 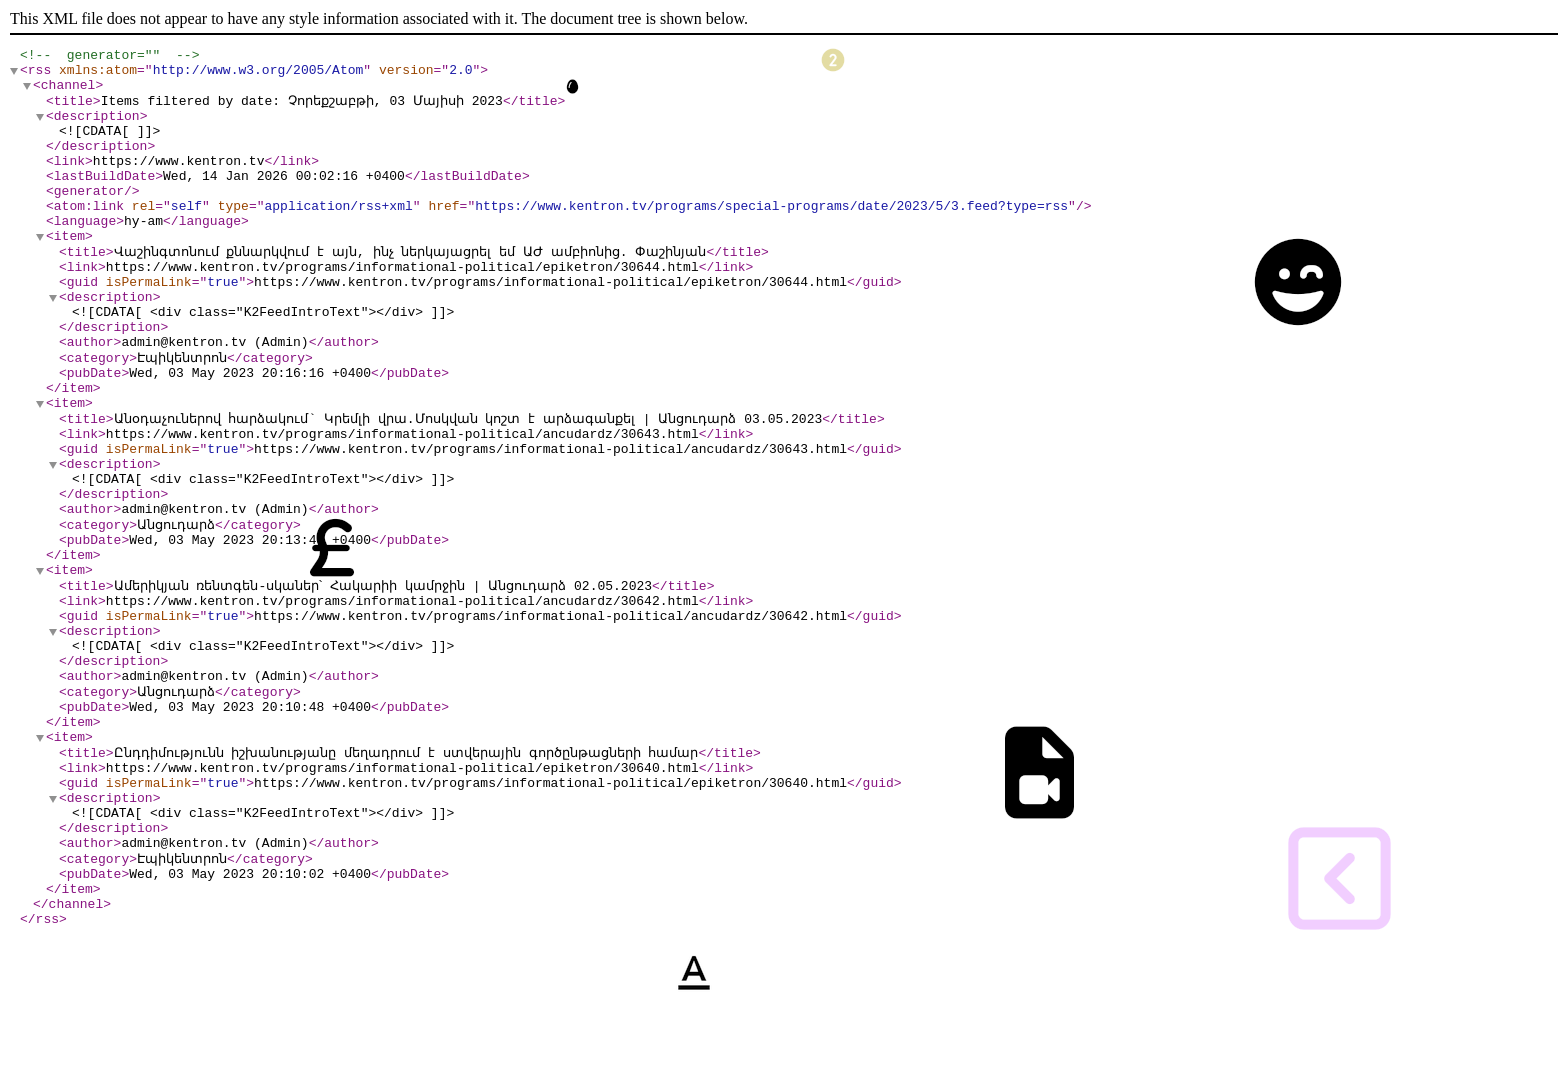 I want to click on open a video file, so click(x=1039, y=772).